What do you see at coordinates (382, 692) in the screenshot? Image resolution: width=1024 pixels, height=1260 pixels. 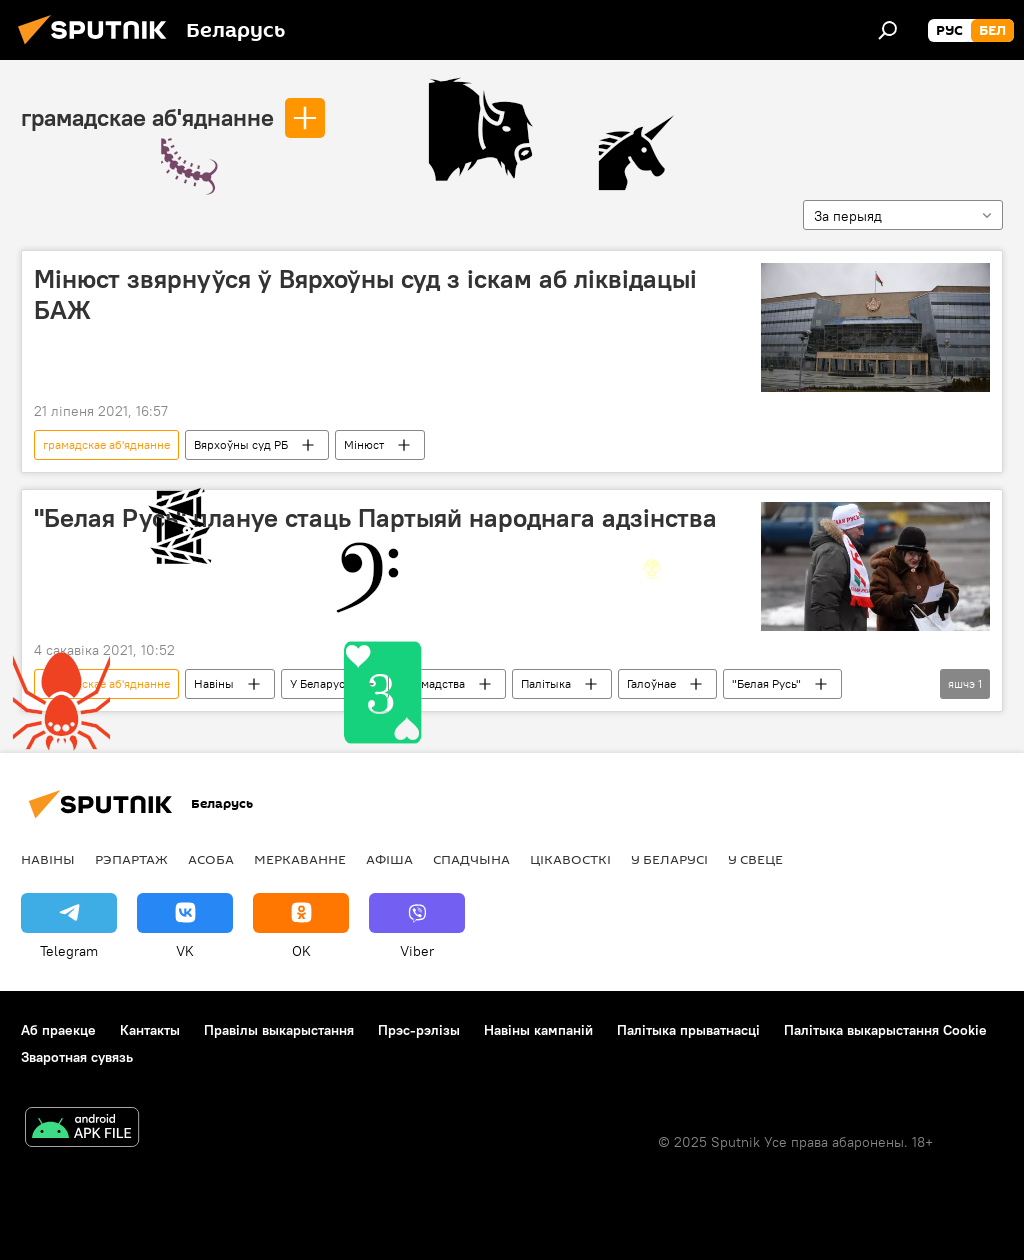 I see `play the three of hearts card` at bounding box center [382, 692].